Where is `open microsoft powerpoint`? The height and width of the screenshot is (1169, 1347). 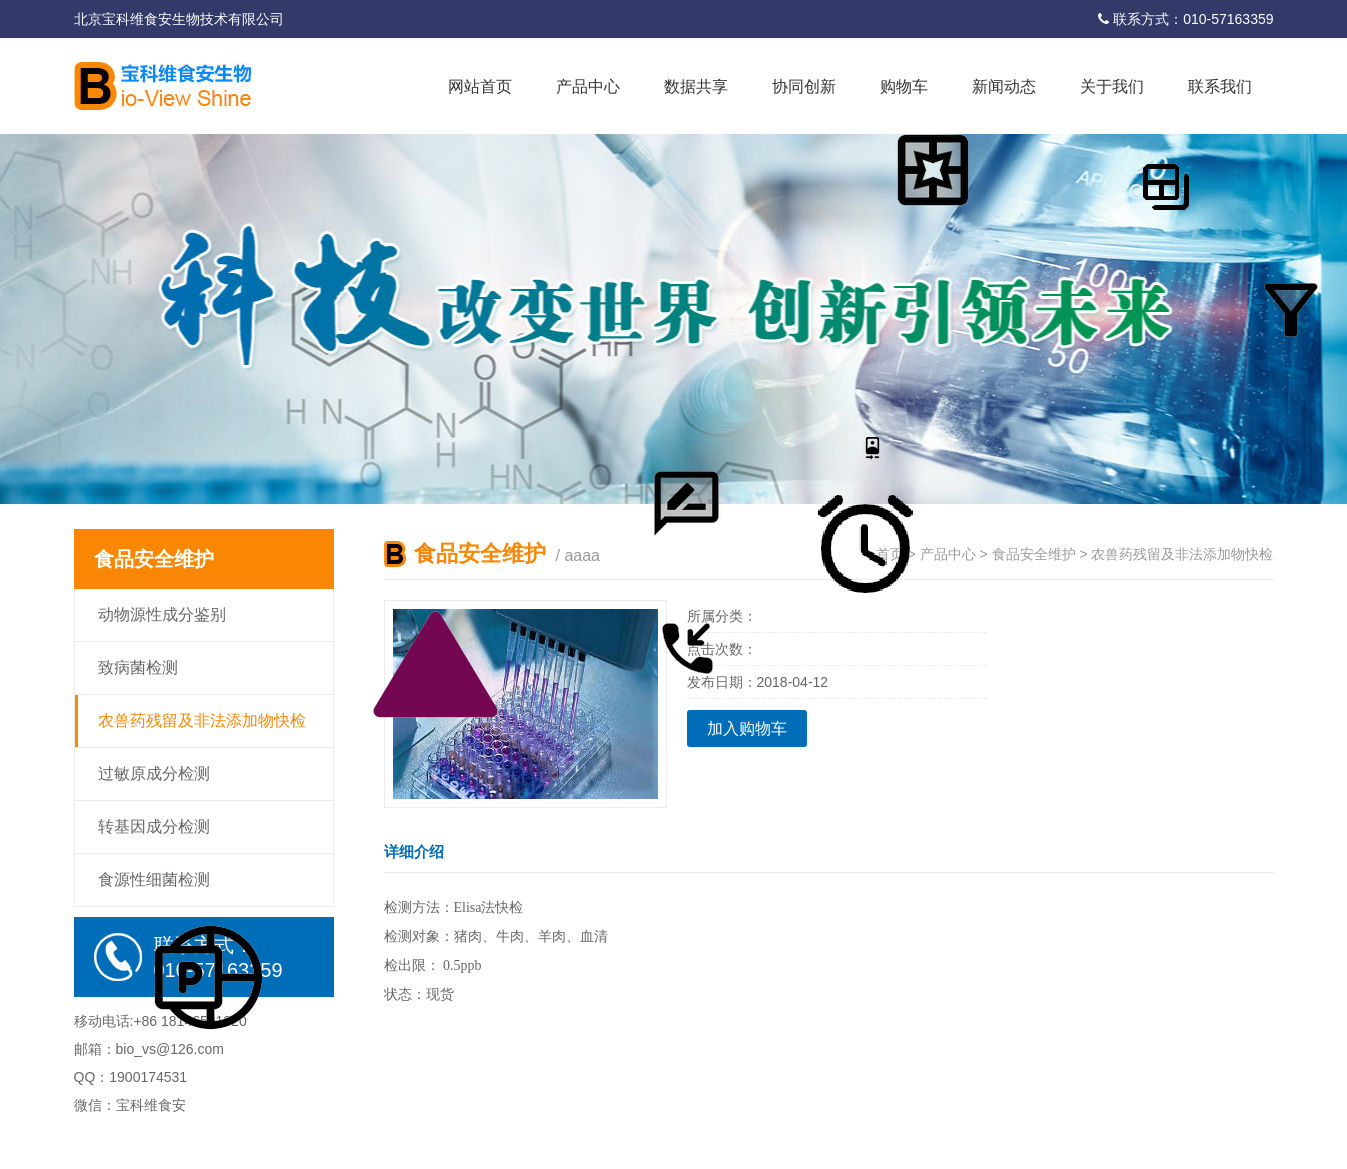 open microsoft powerpoint is located at coordinates (206, 977).